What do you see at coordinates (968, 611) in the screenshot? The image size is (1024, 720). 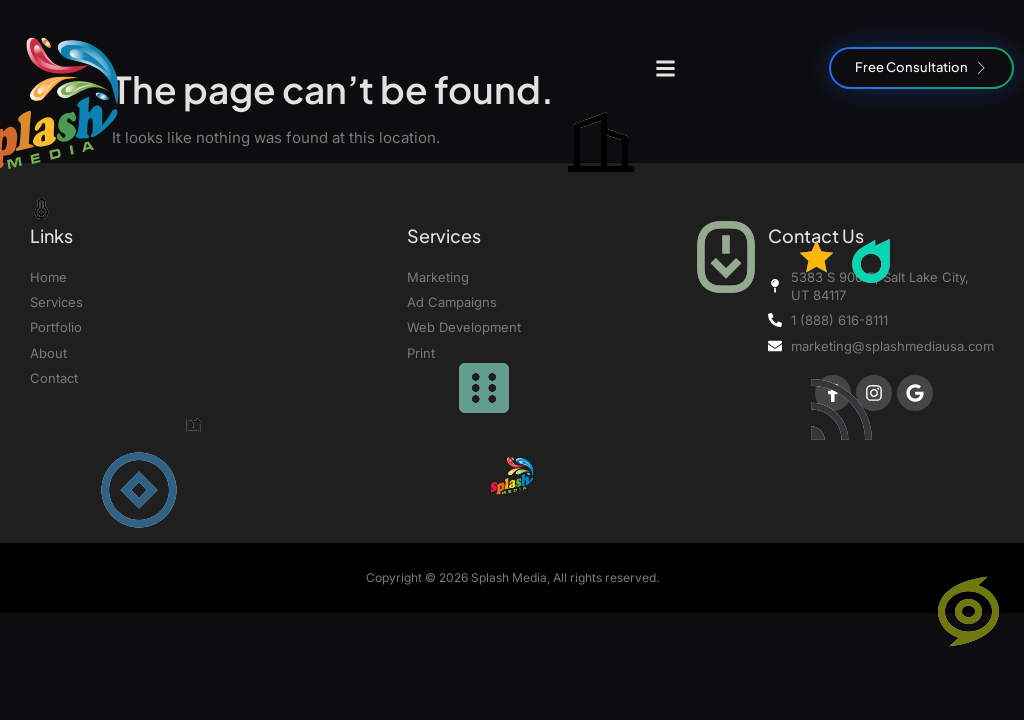 I see `indicates typhoon or hurricane weather alert` at bounding box center [968, 611].